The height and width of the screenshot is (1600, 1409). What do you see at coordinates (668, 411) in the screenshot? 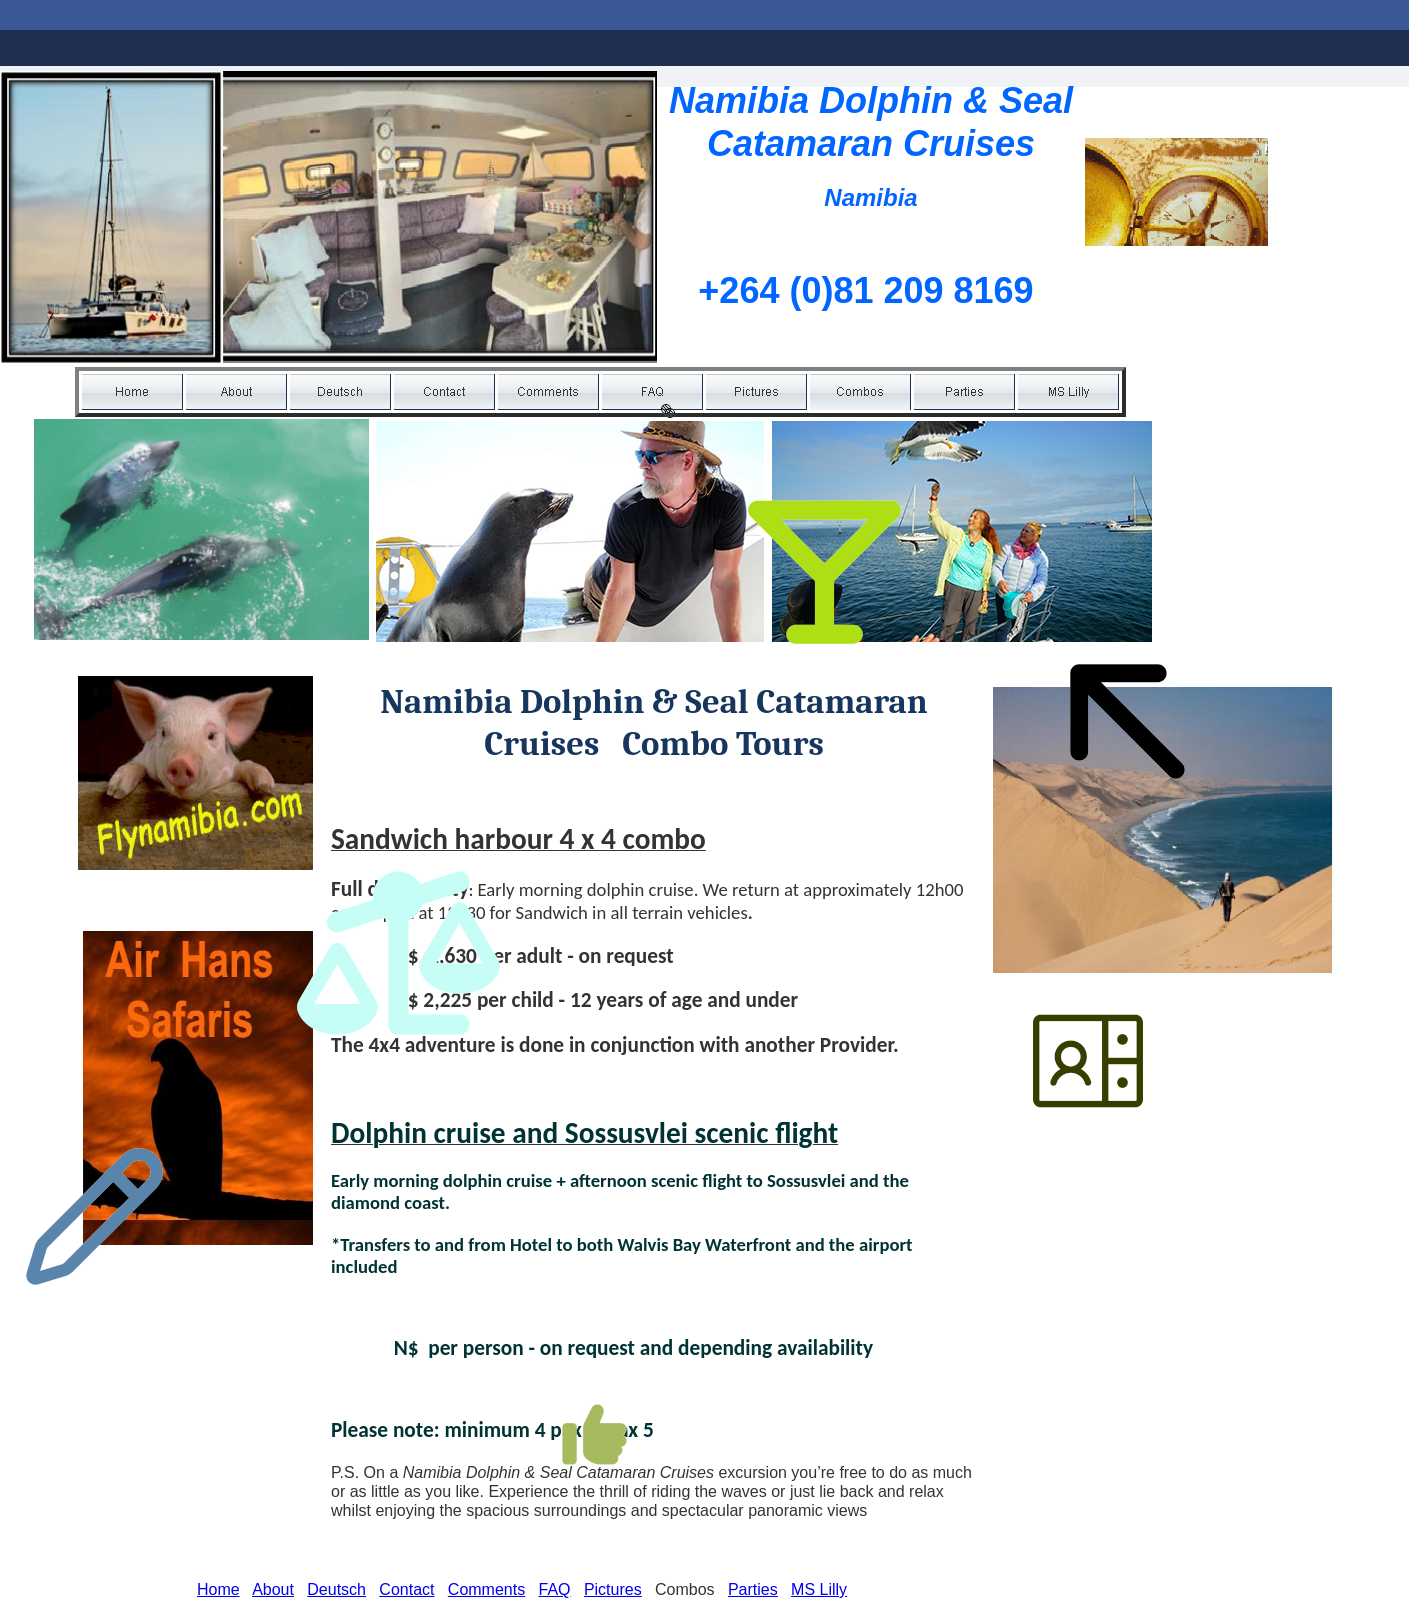
I see `merge or combine selected elements` at bounding box center [668, 411].